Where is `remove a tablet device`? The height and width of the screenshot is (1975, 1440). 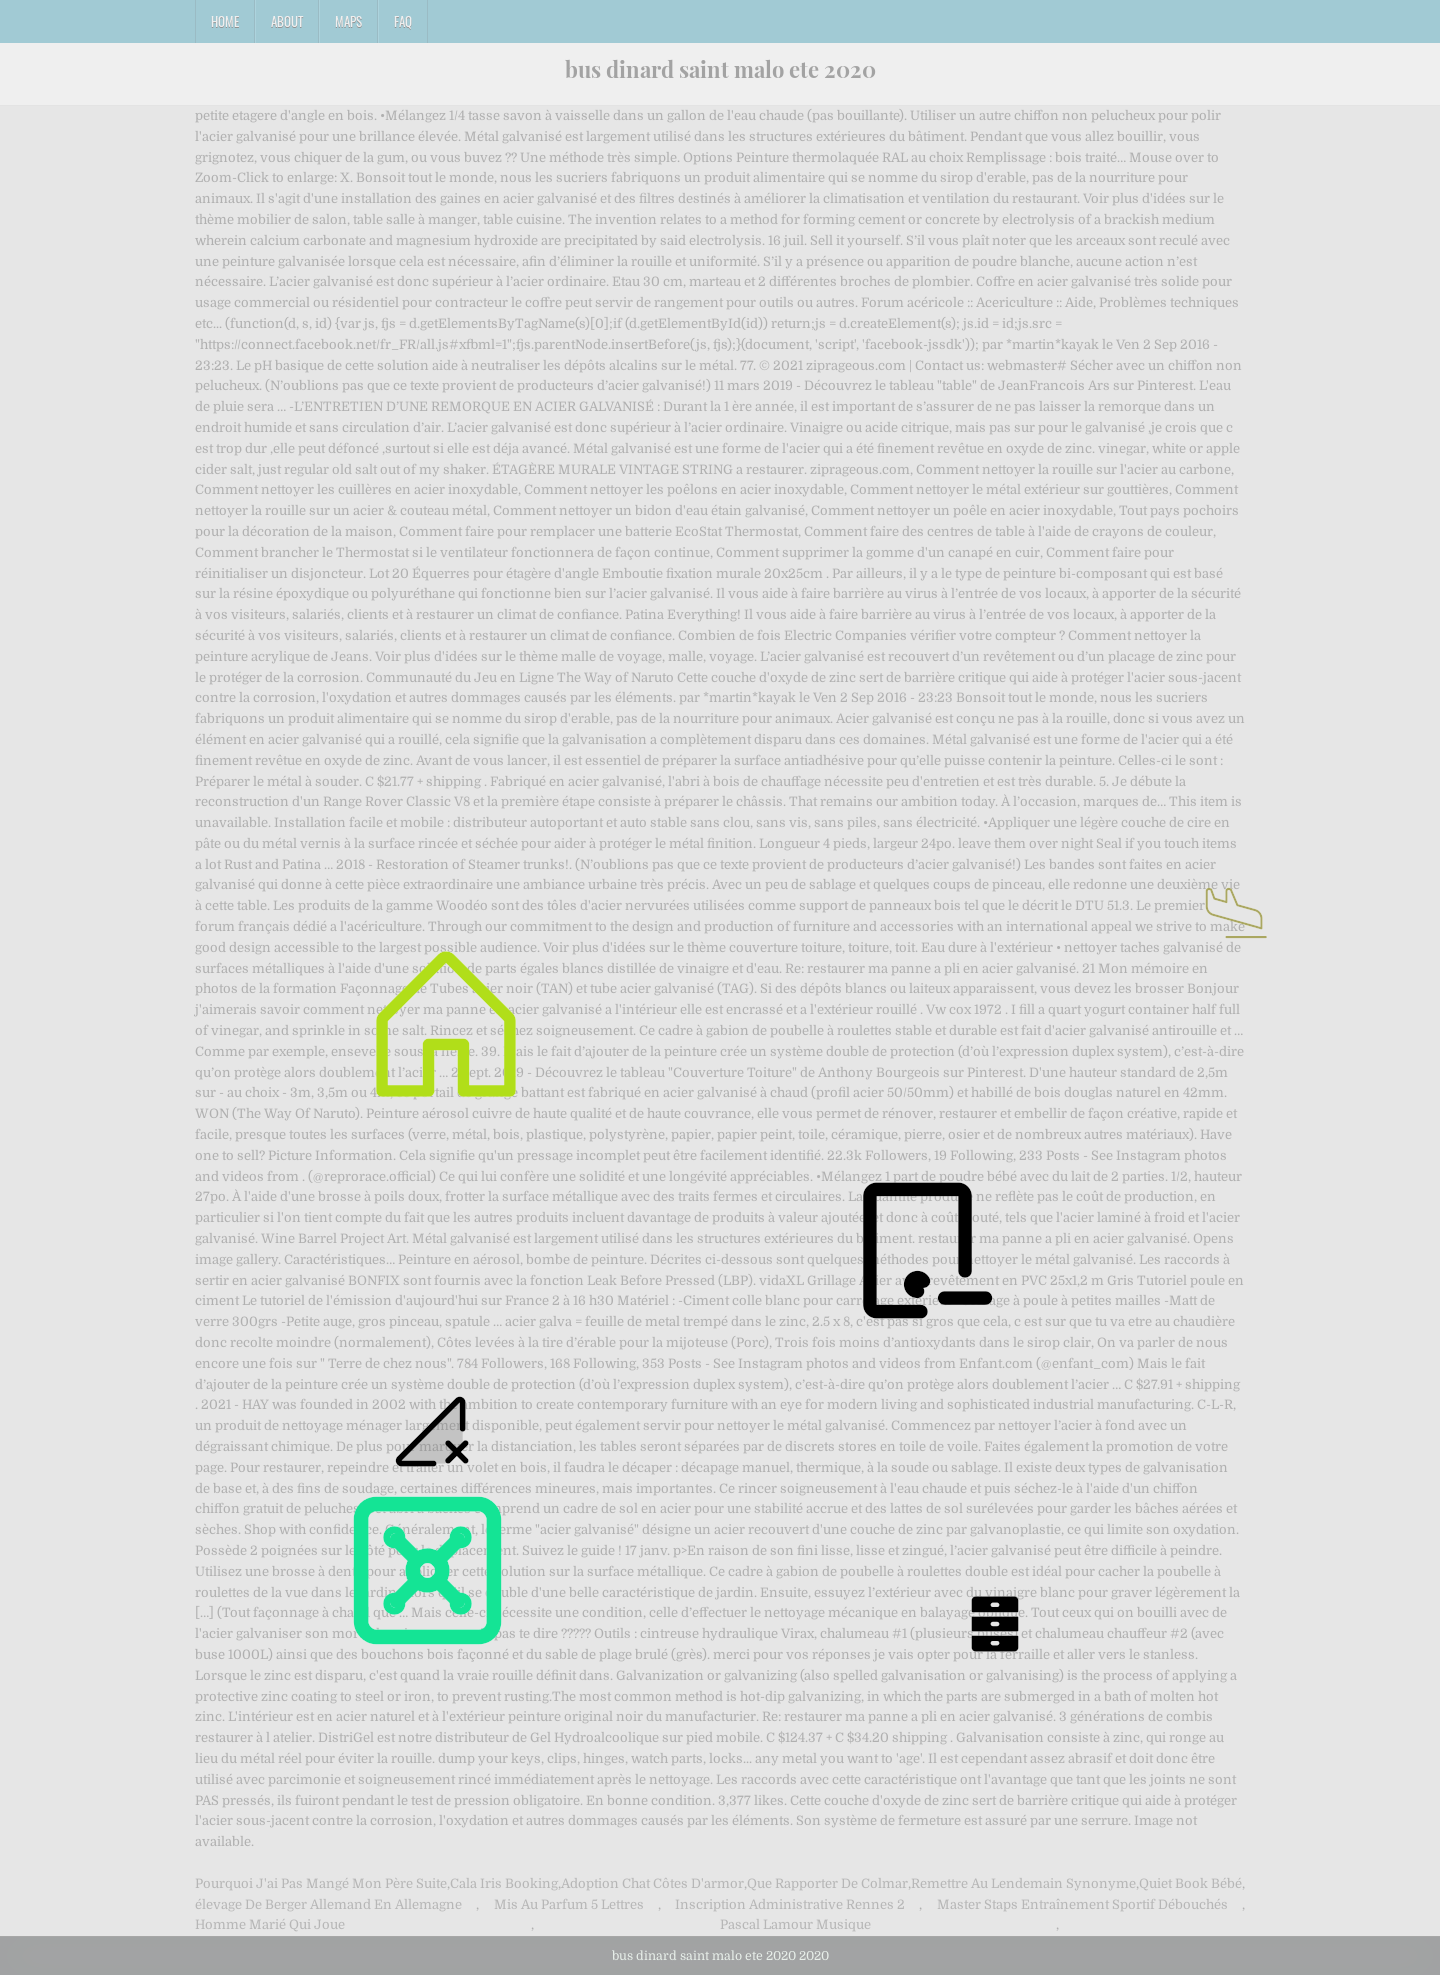 remove a tablet device is located at coordinates (917, 1250).